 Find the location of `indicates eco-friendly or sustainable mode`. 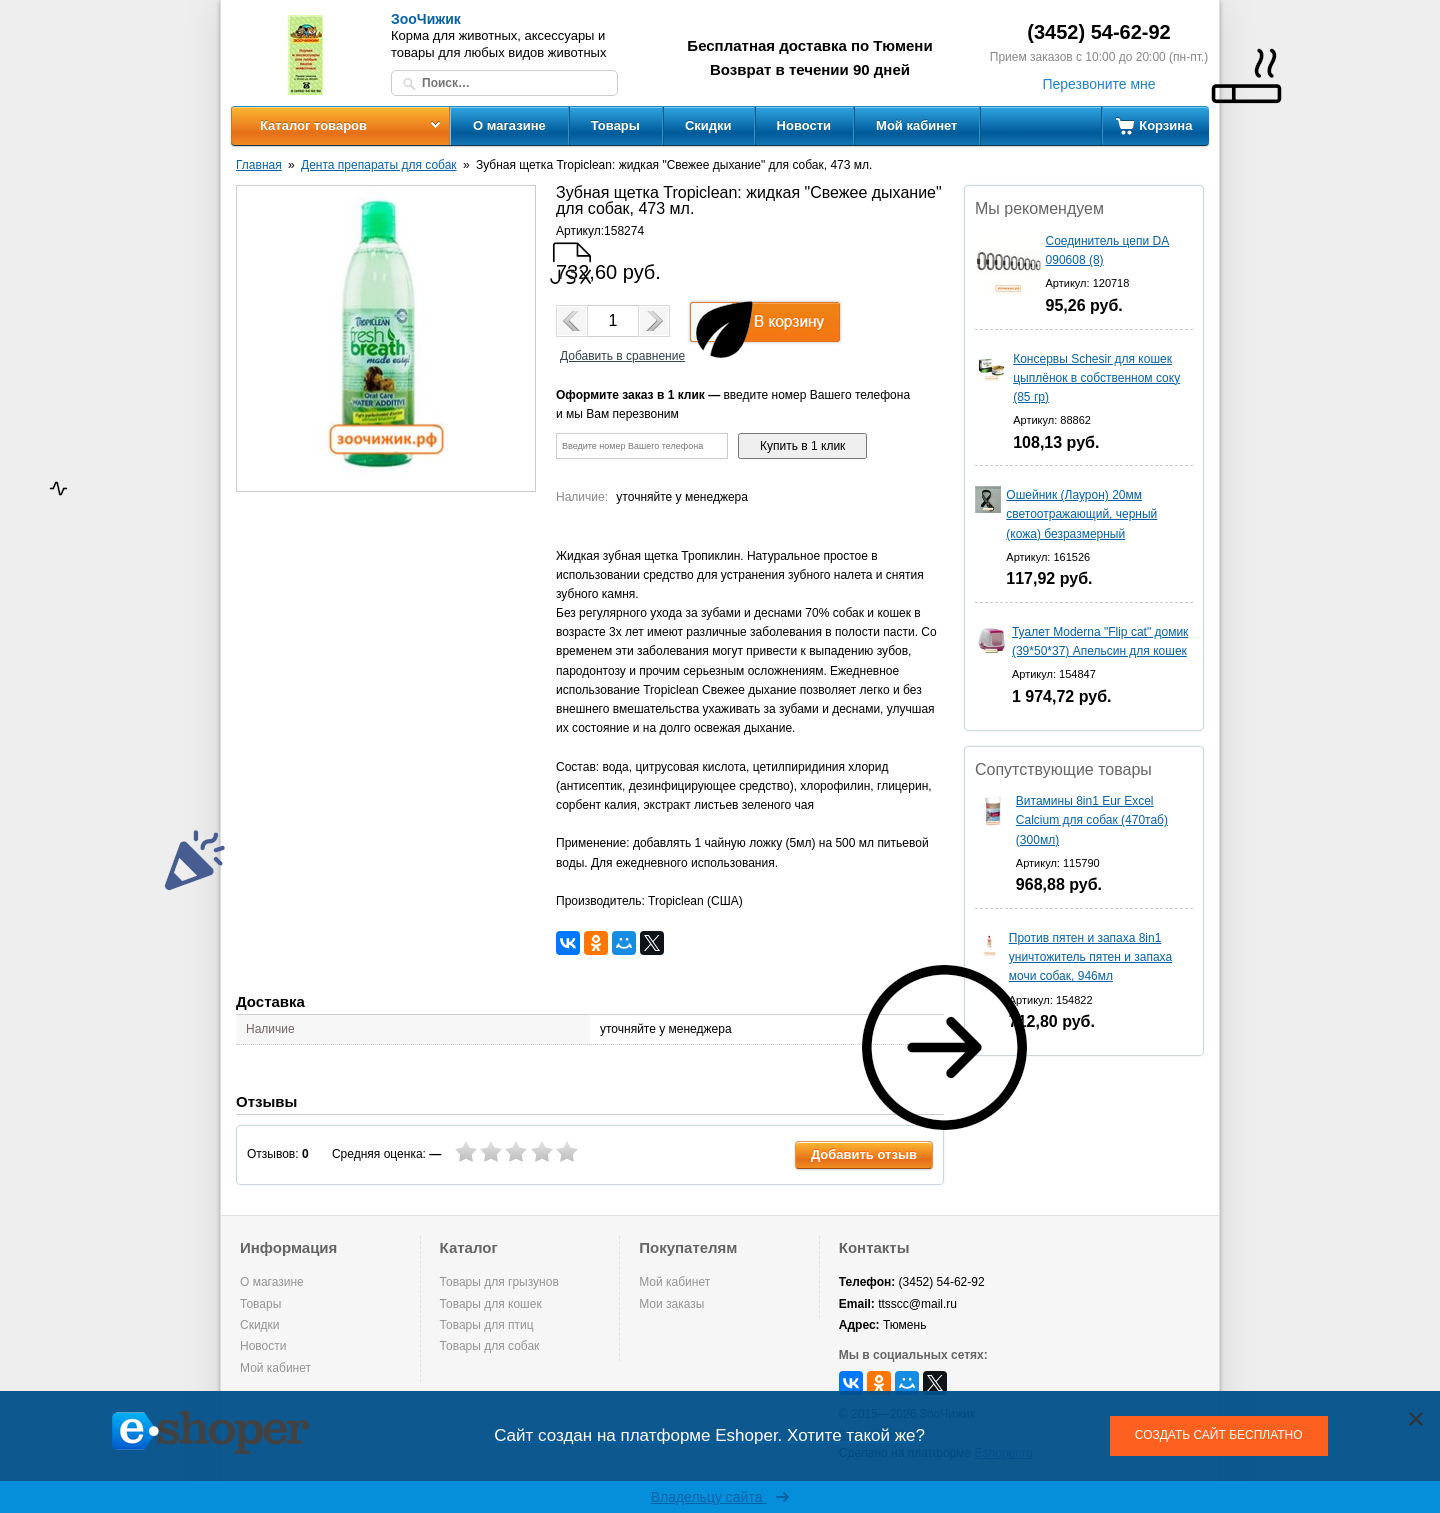

indicates eco-friendly or sustainable mode is located at coordinates (724, 329).